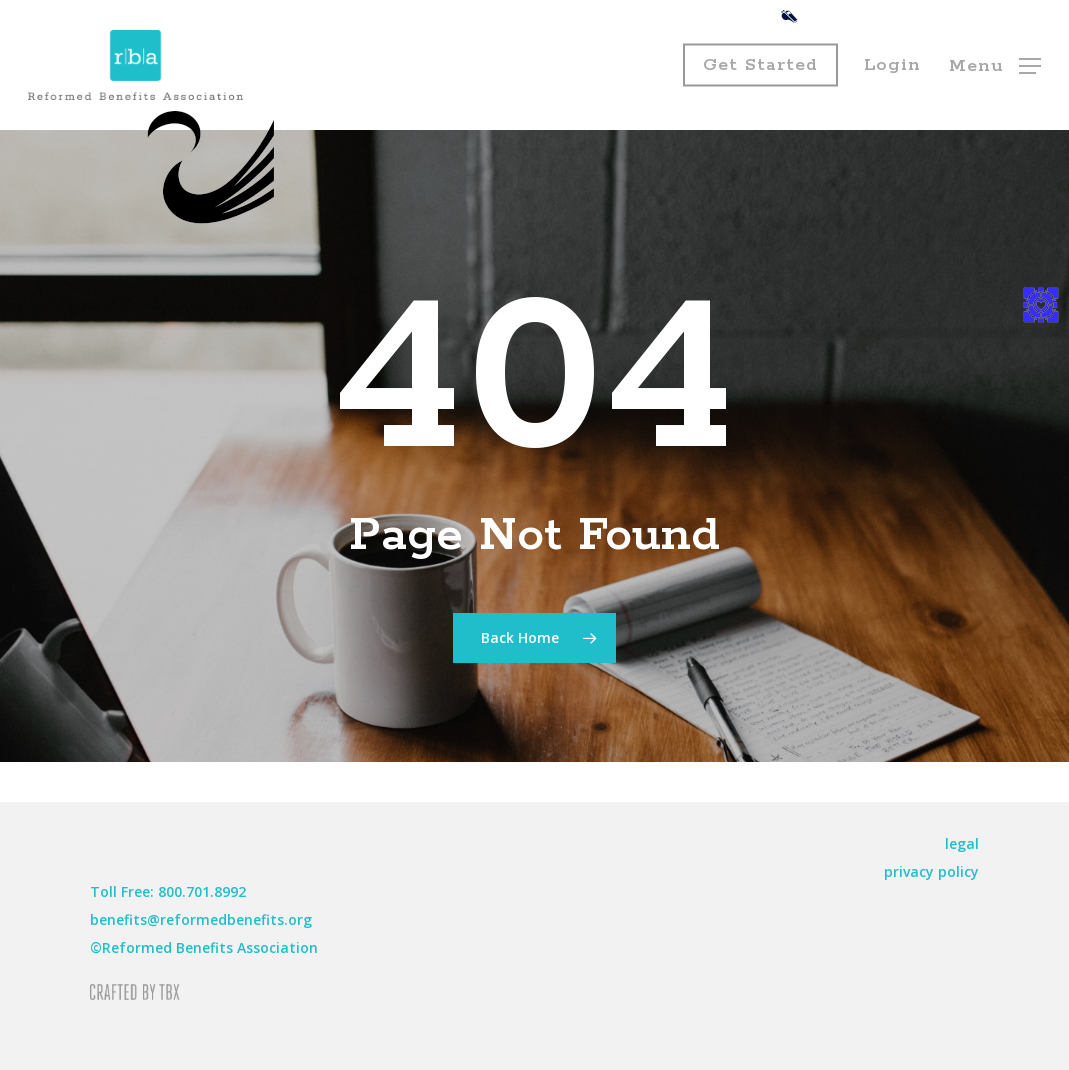  What do you see at coordinates (211, 161) in the screenshot?
I see `swan or bird-themed game element` at bounding box center [211, 161].